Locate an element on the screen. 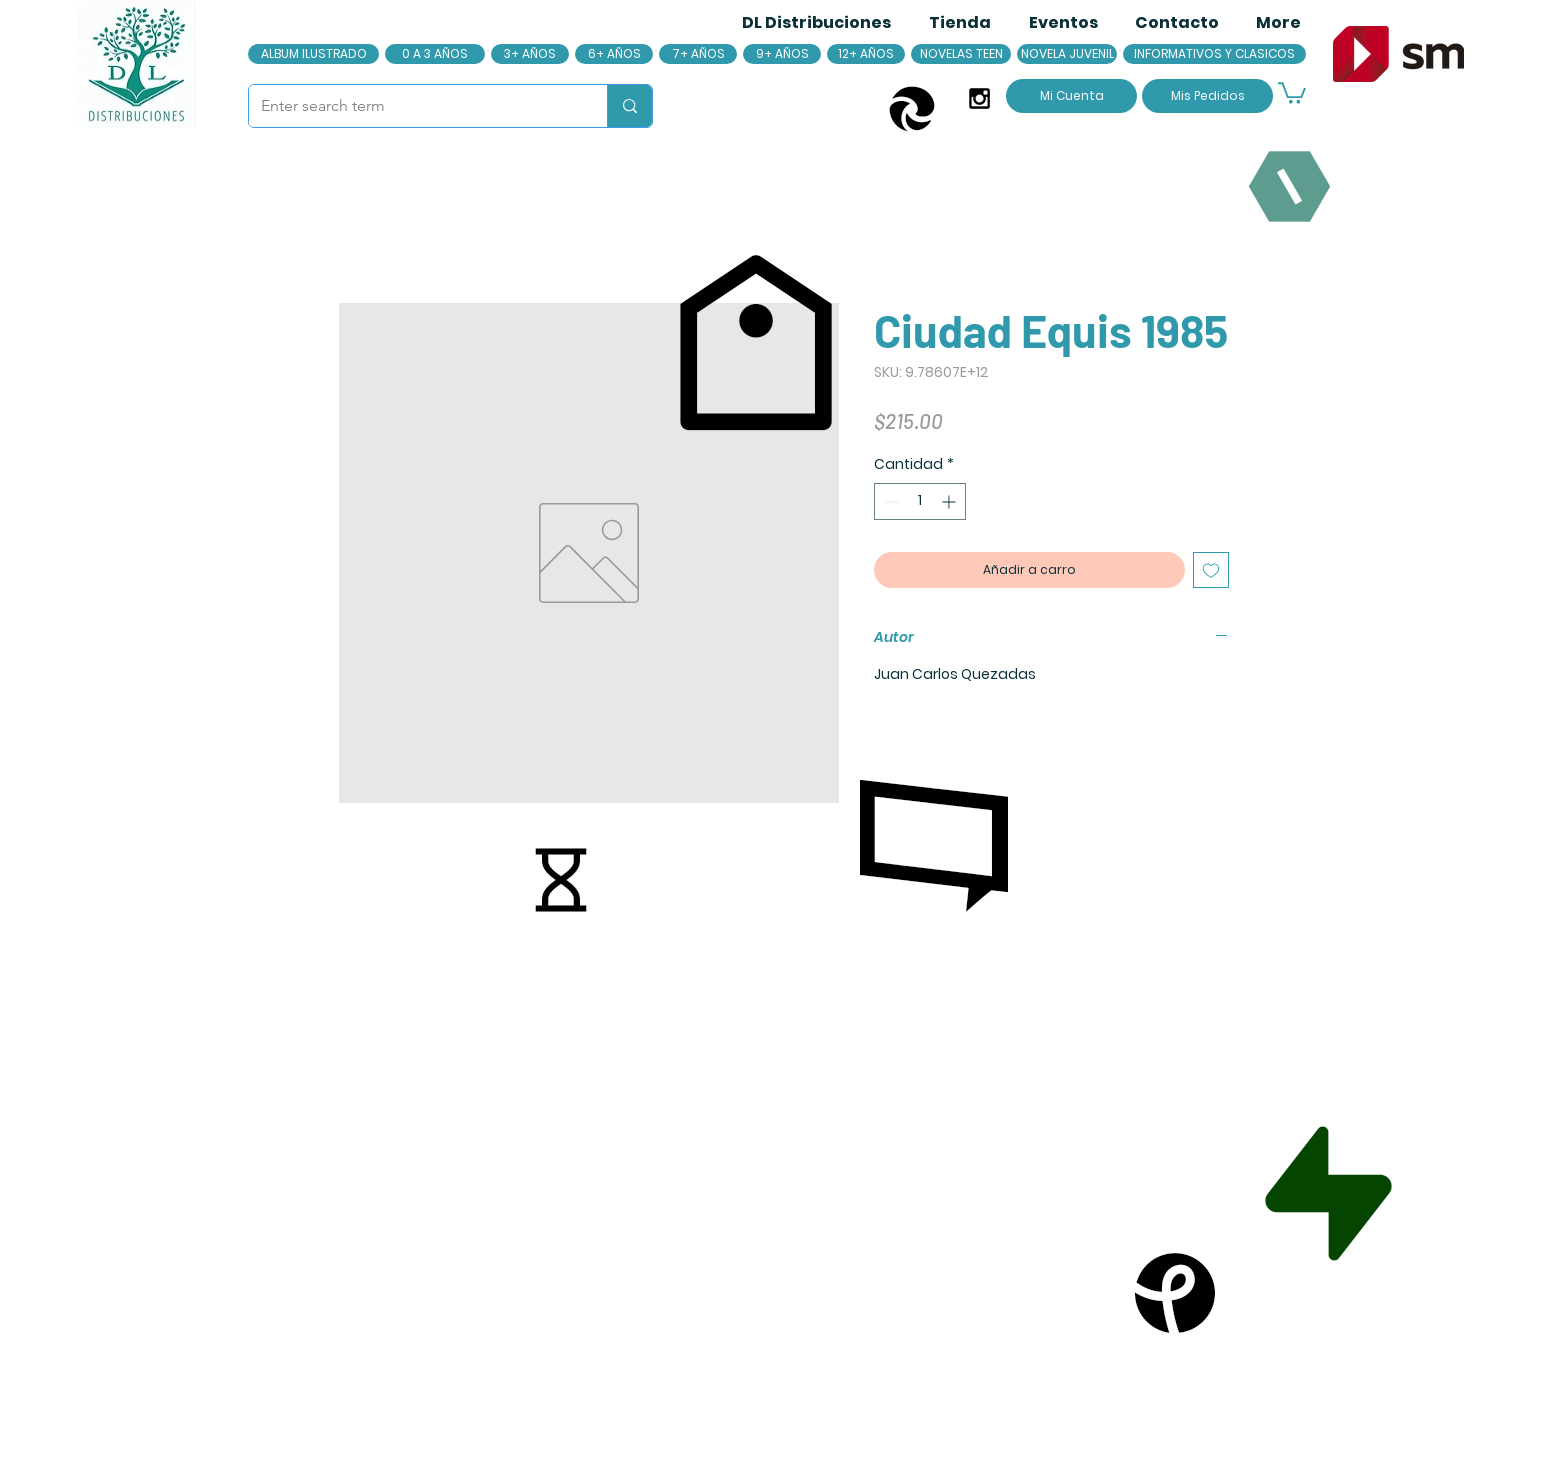 The image size is (1568, 1474). supabase logo is located at coordinates (1328, 1193).